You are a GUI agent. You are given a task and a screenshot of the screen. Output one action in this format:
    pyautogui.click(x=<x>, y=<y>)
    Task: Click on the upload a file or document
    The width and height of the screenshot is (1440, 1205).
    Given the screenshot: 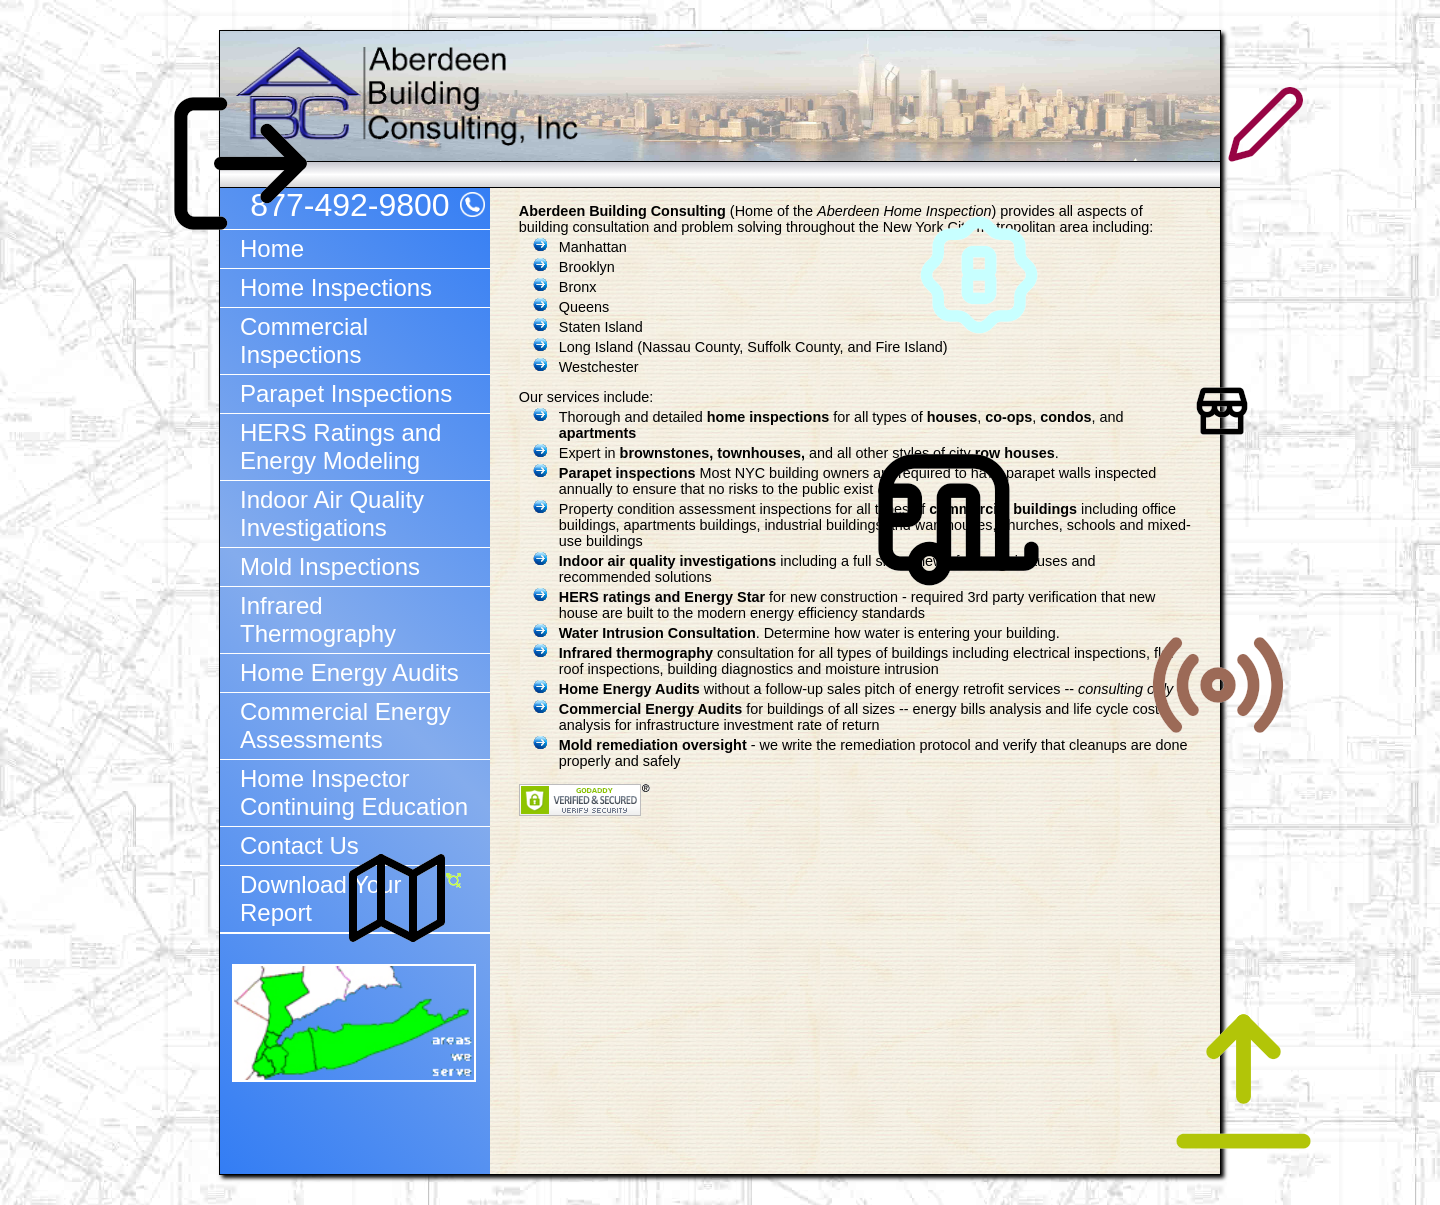 What is the action you would take?
    pyautogui.click(x=1243, y=1081)
    